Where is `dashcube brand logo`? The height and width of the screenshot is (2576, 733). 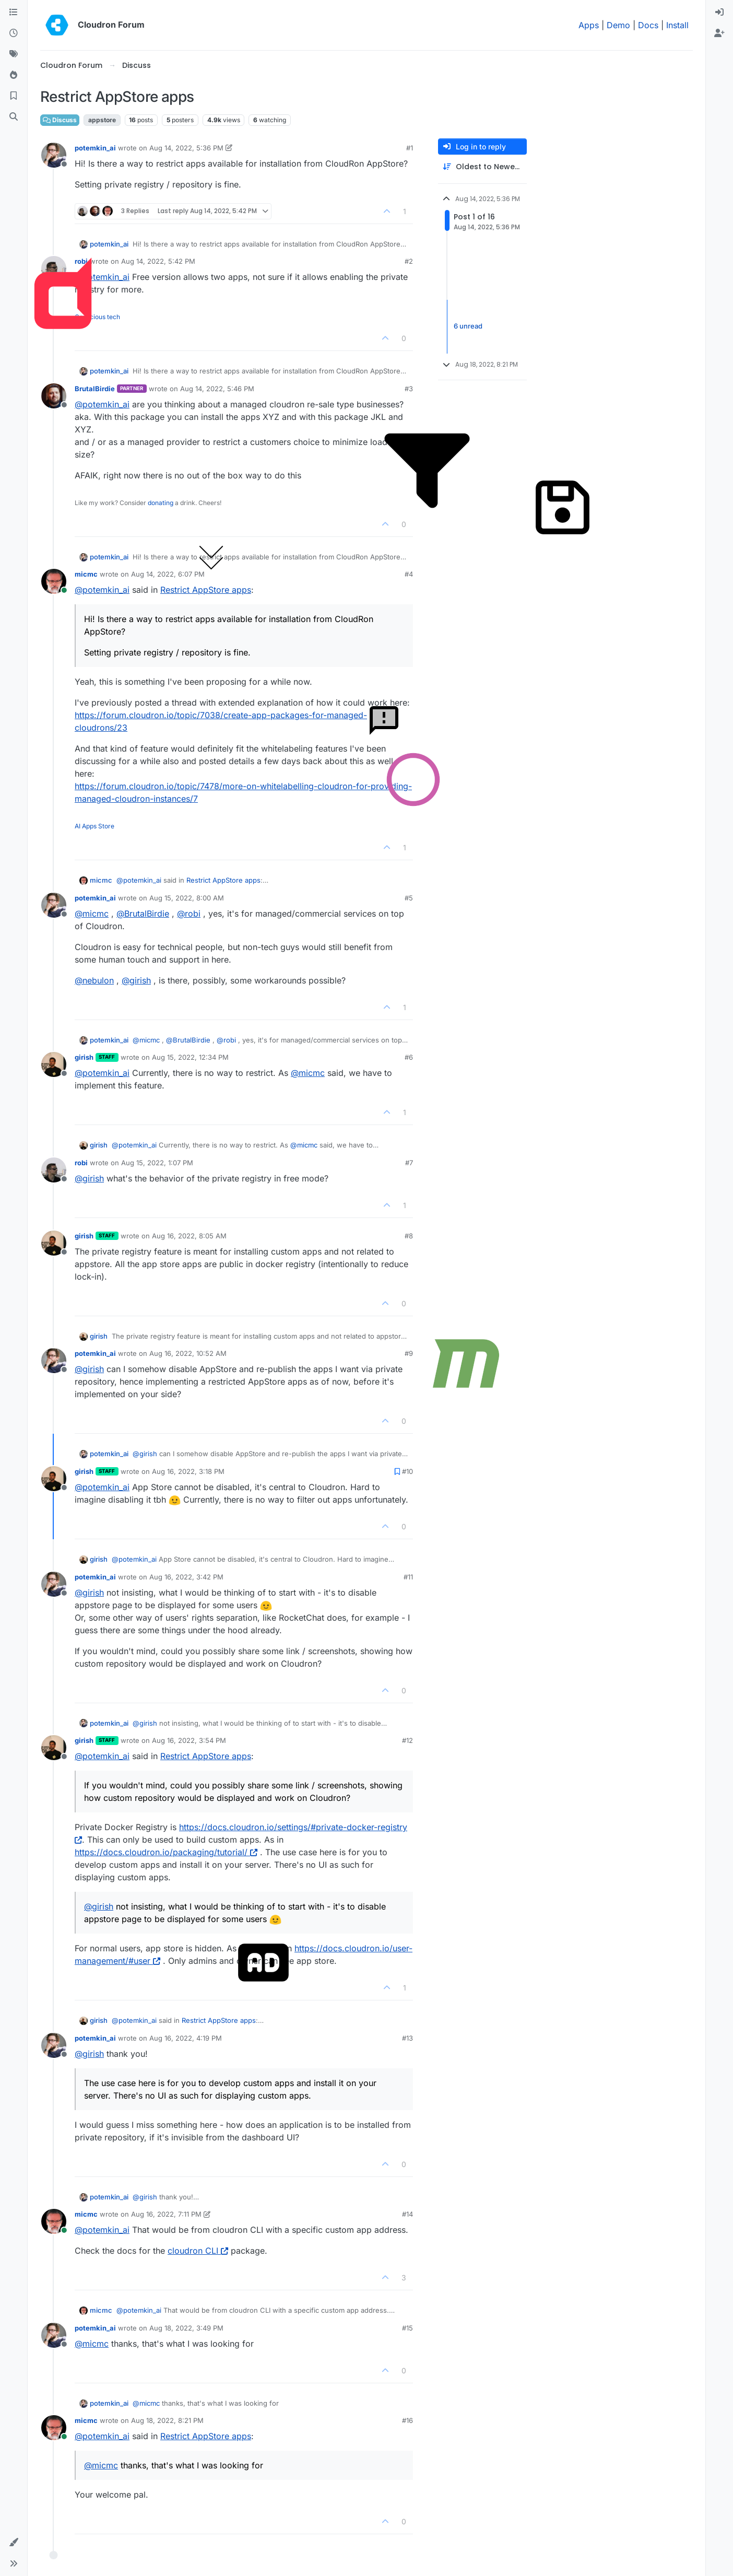 dashcube brand logo is located at coordinates (63, 293).